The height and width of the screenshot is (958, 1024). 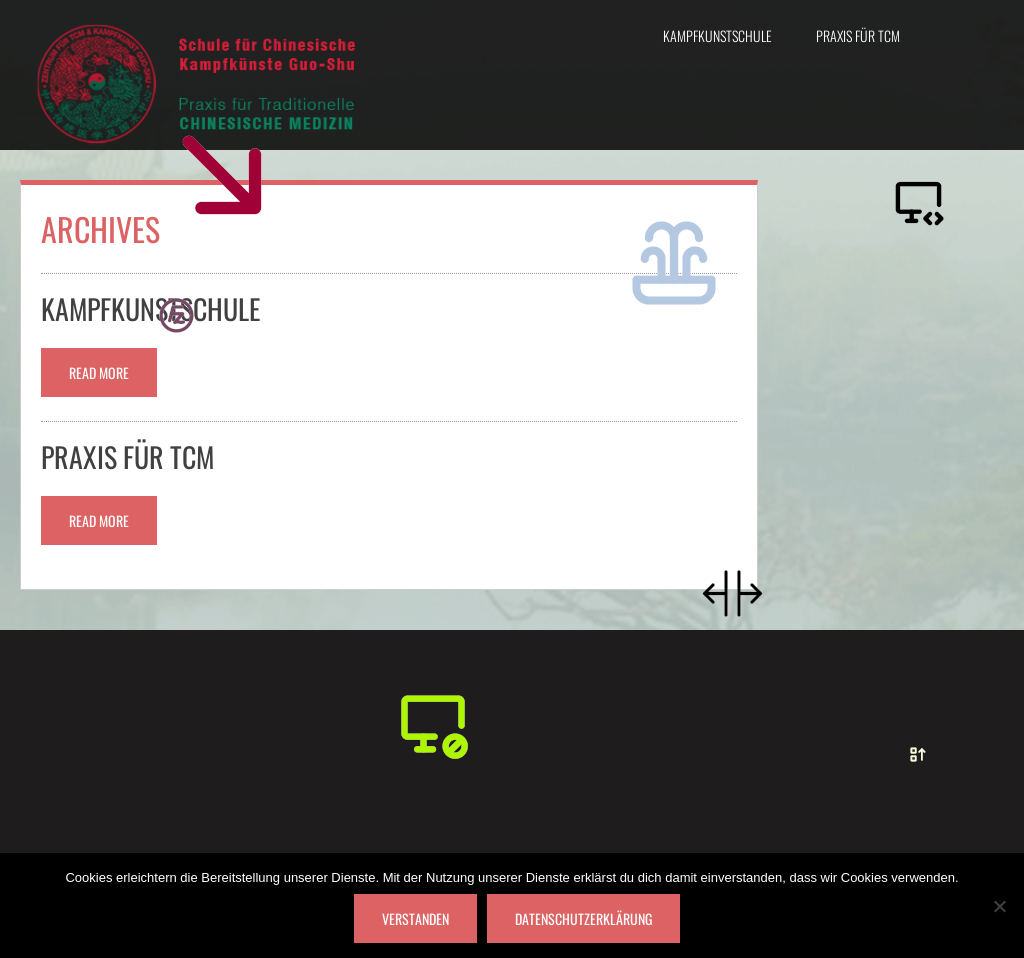 I want to click on open filezilla ftp client, so click(x=176, y=315).